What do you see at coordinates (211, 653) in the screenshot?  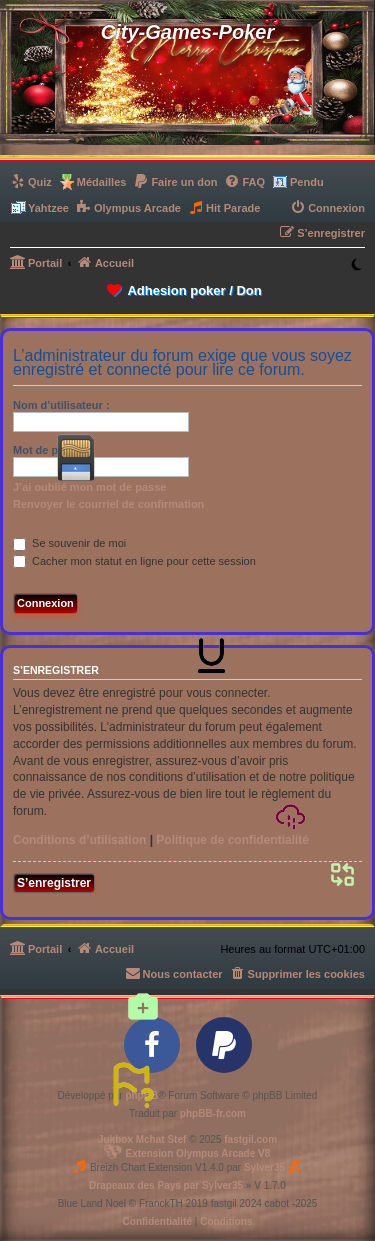 I see `apply underline formatting to selected text` at bounding box center [211, 653].